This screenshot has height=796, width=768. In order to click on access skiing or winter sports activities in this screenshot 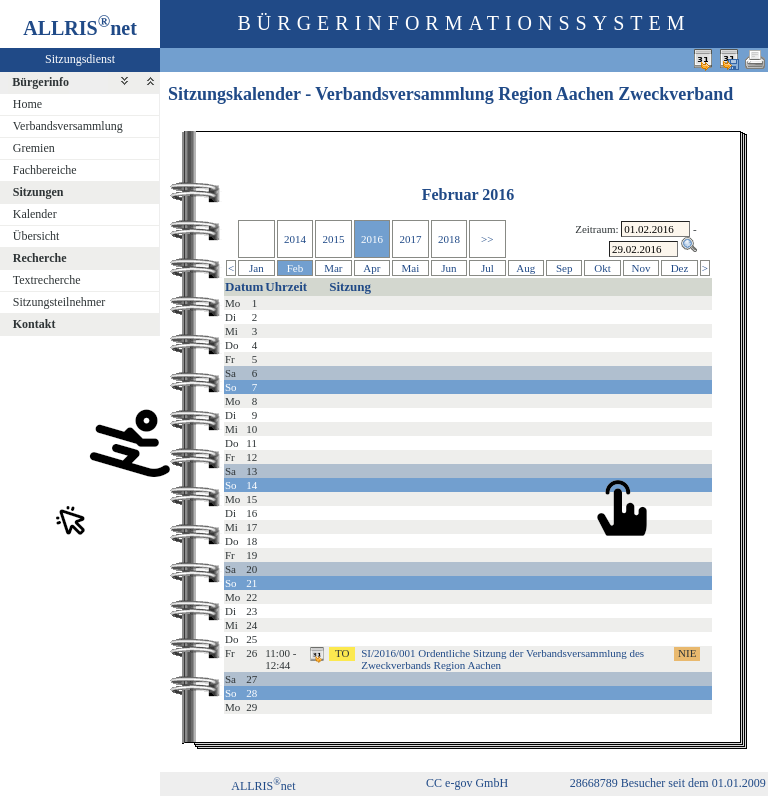, I will do `click(130, 444)`.